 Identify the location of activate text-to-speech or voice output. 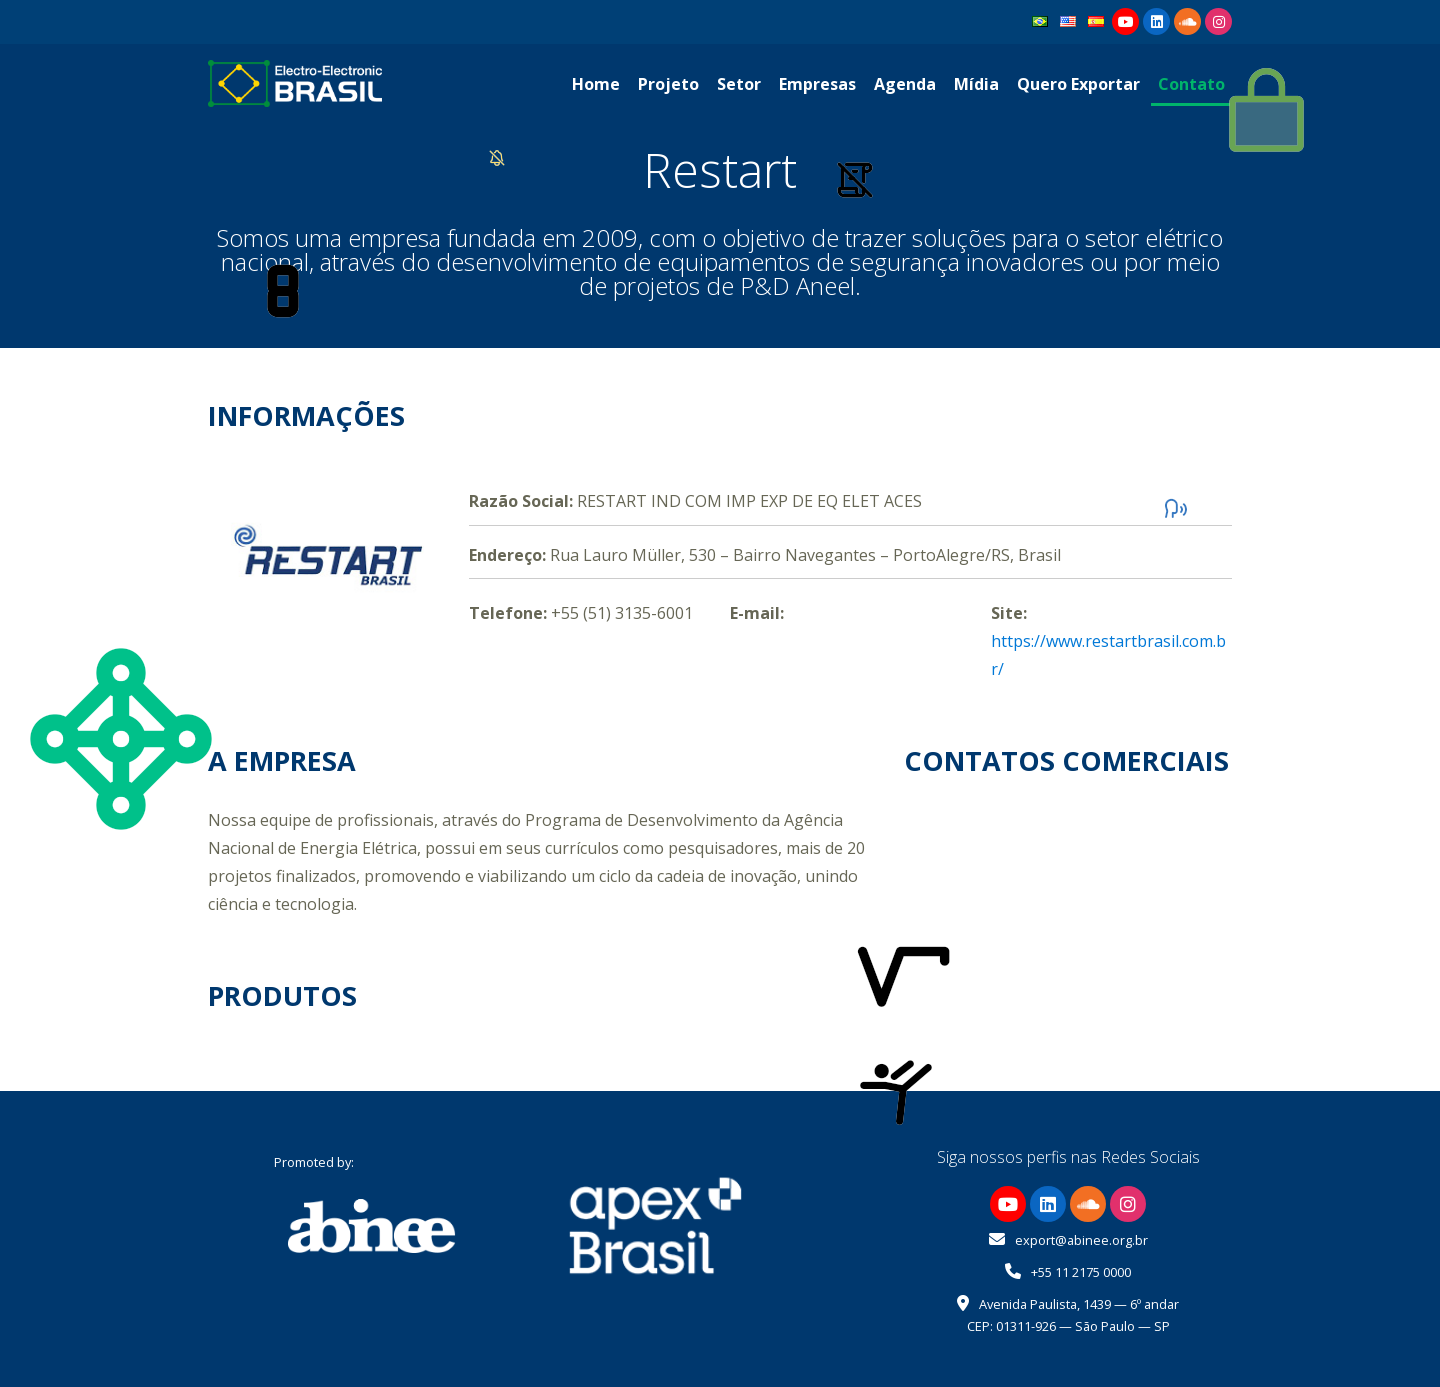
(1176, 509).